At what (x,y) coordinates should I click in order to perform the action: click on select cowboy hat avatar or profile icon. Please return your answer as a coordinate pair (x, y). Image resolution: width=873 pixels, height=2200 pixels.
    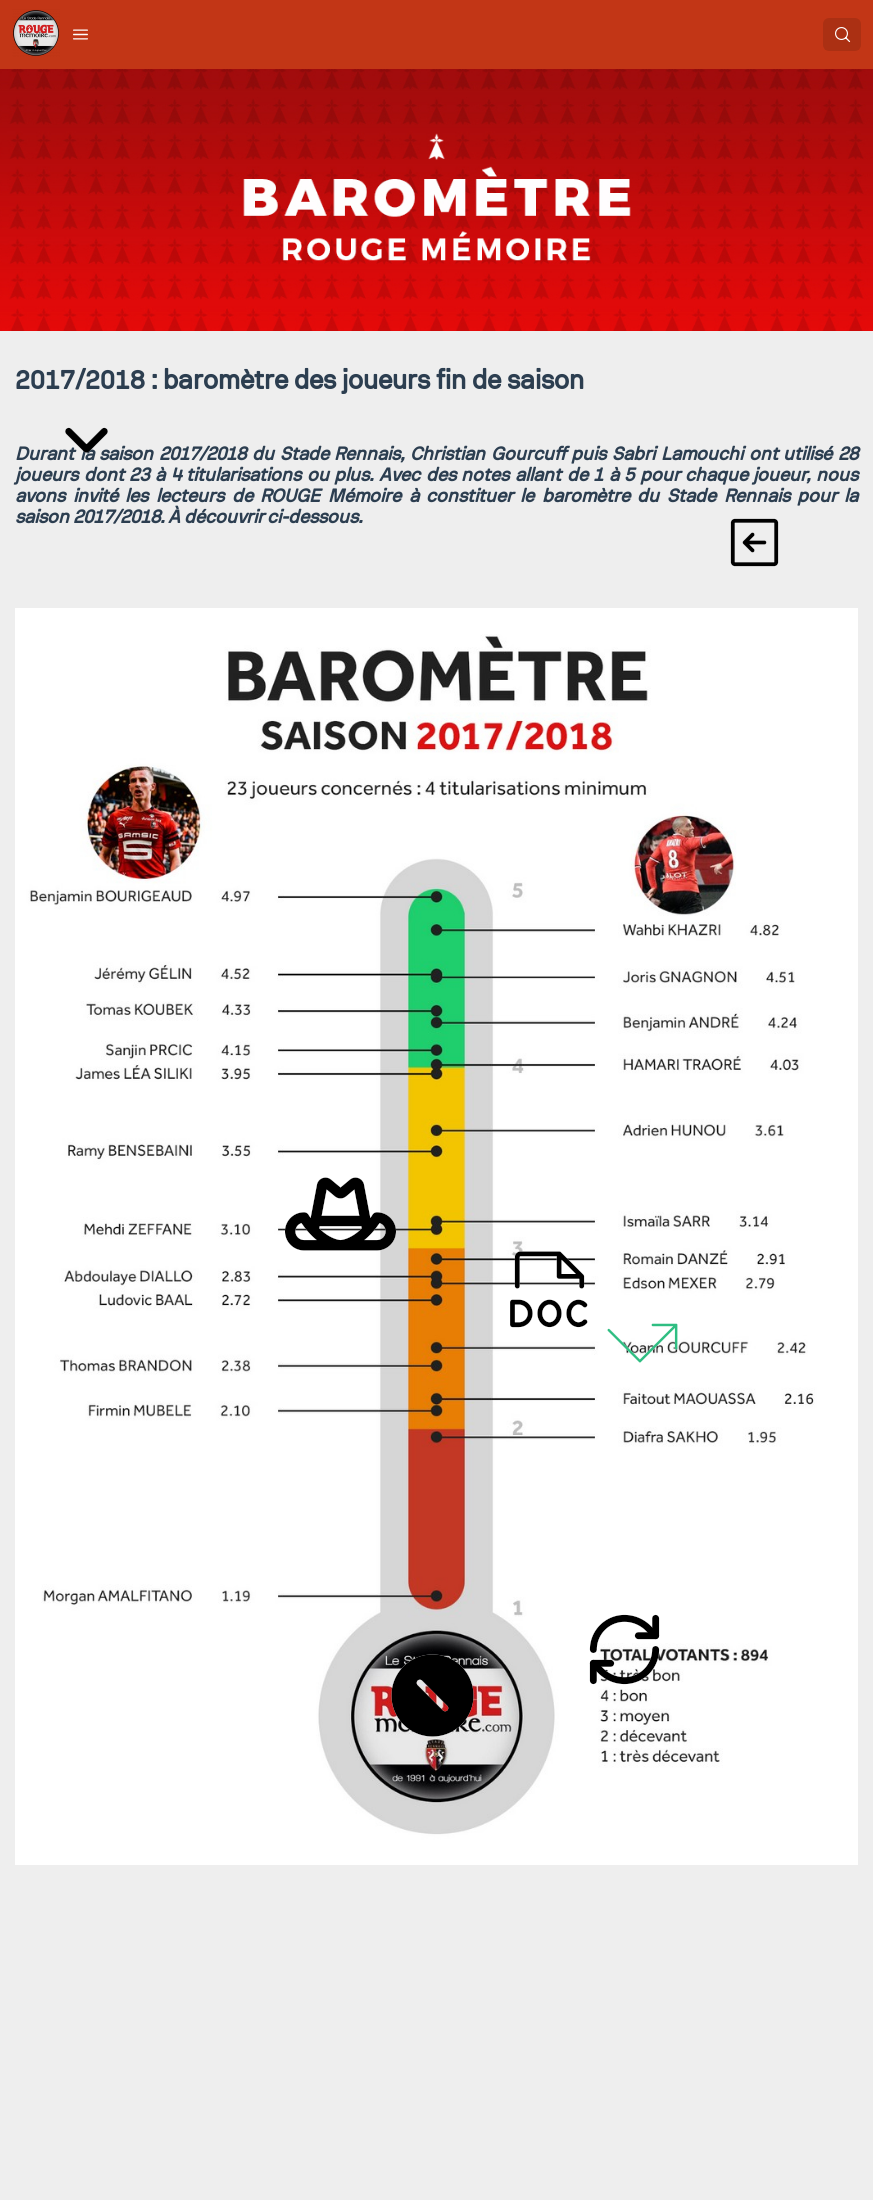
    Looking at the image, I should click on (340, 1217).